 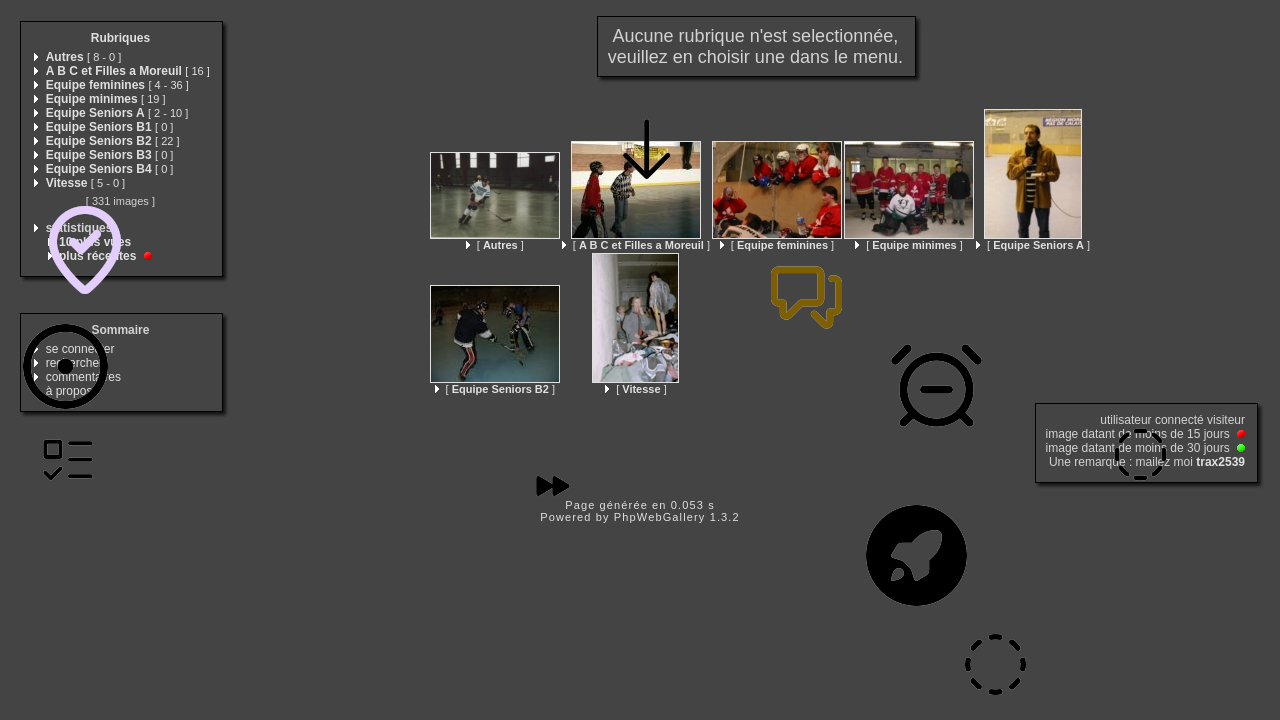 I want to click on confirmed or verified location, so click(x=85, y=250).